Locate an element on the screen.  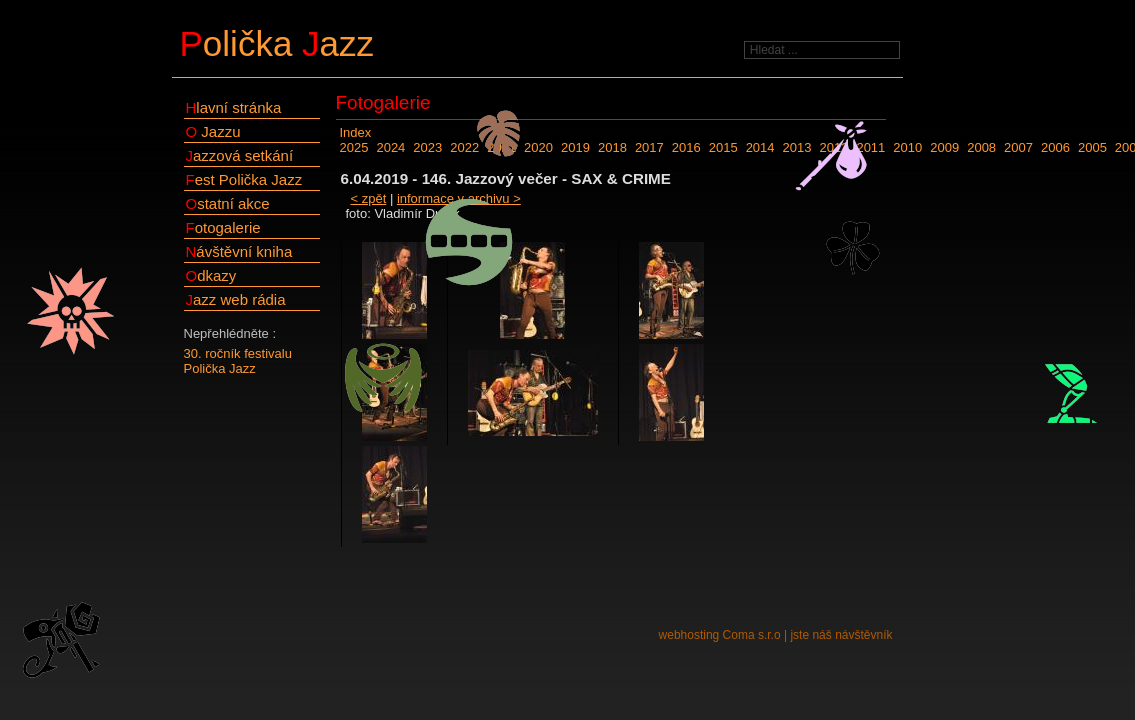
select angel costume or outfit is located at coordinates (382, 380).